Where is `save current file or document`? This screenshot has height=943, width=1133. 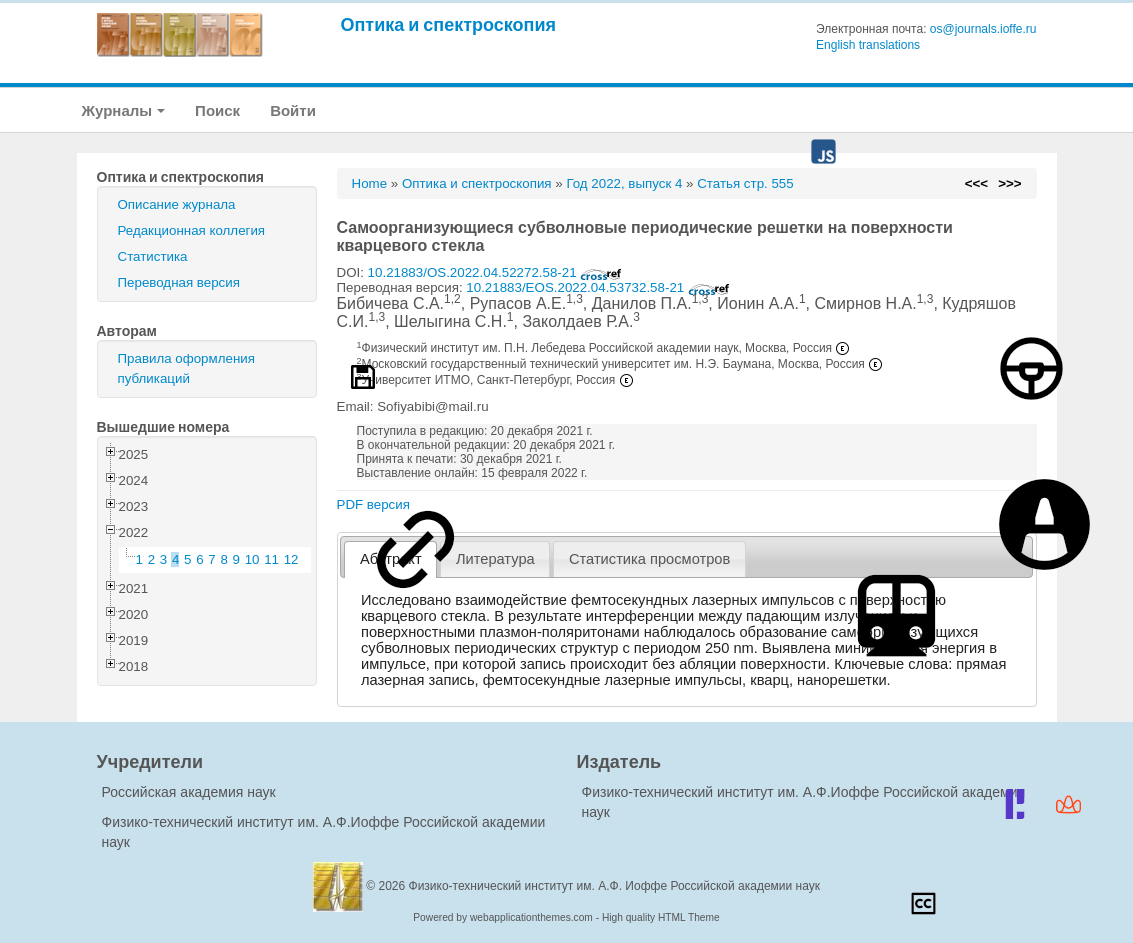 save current file or document is located at coordinates (363, 377).